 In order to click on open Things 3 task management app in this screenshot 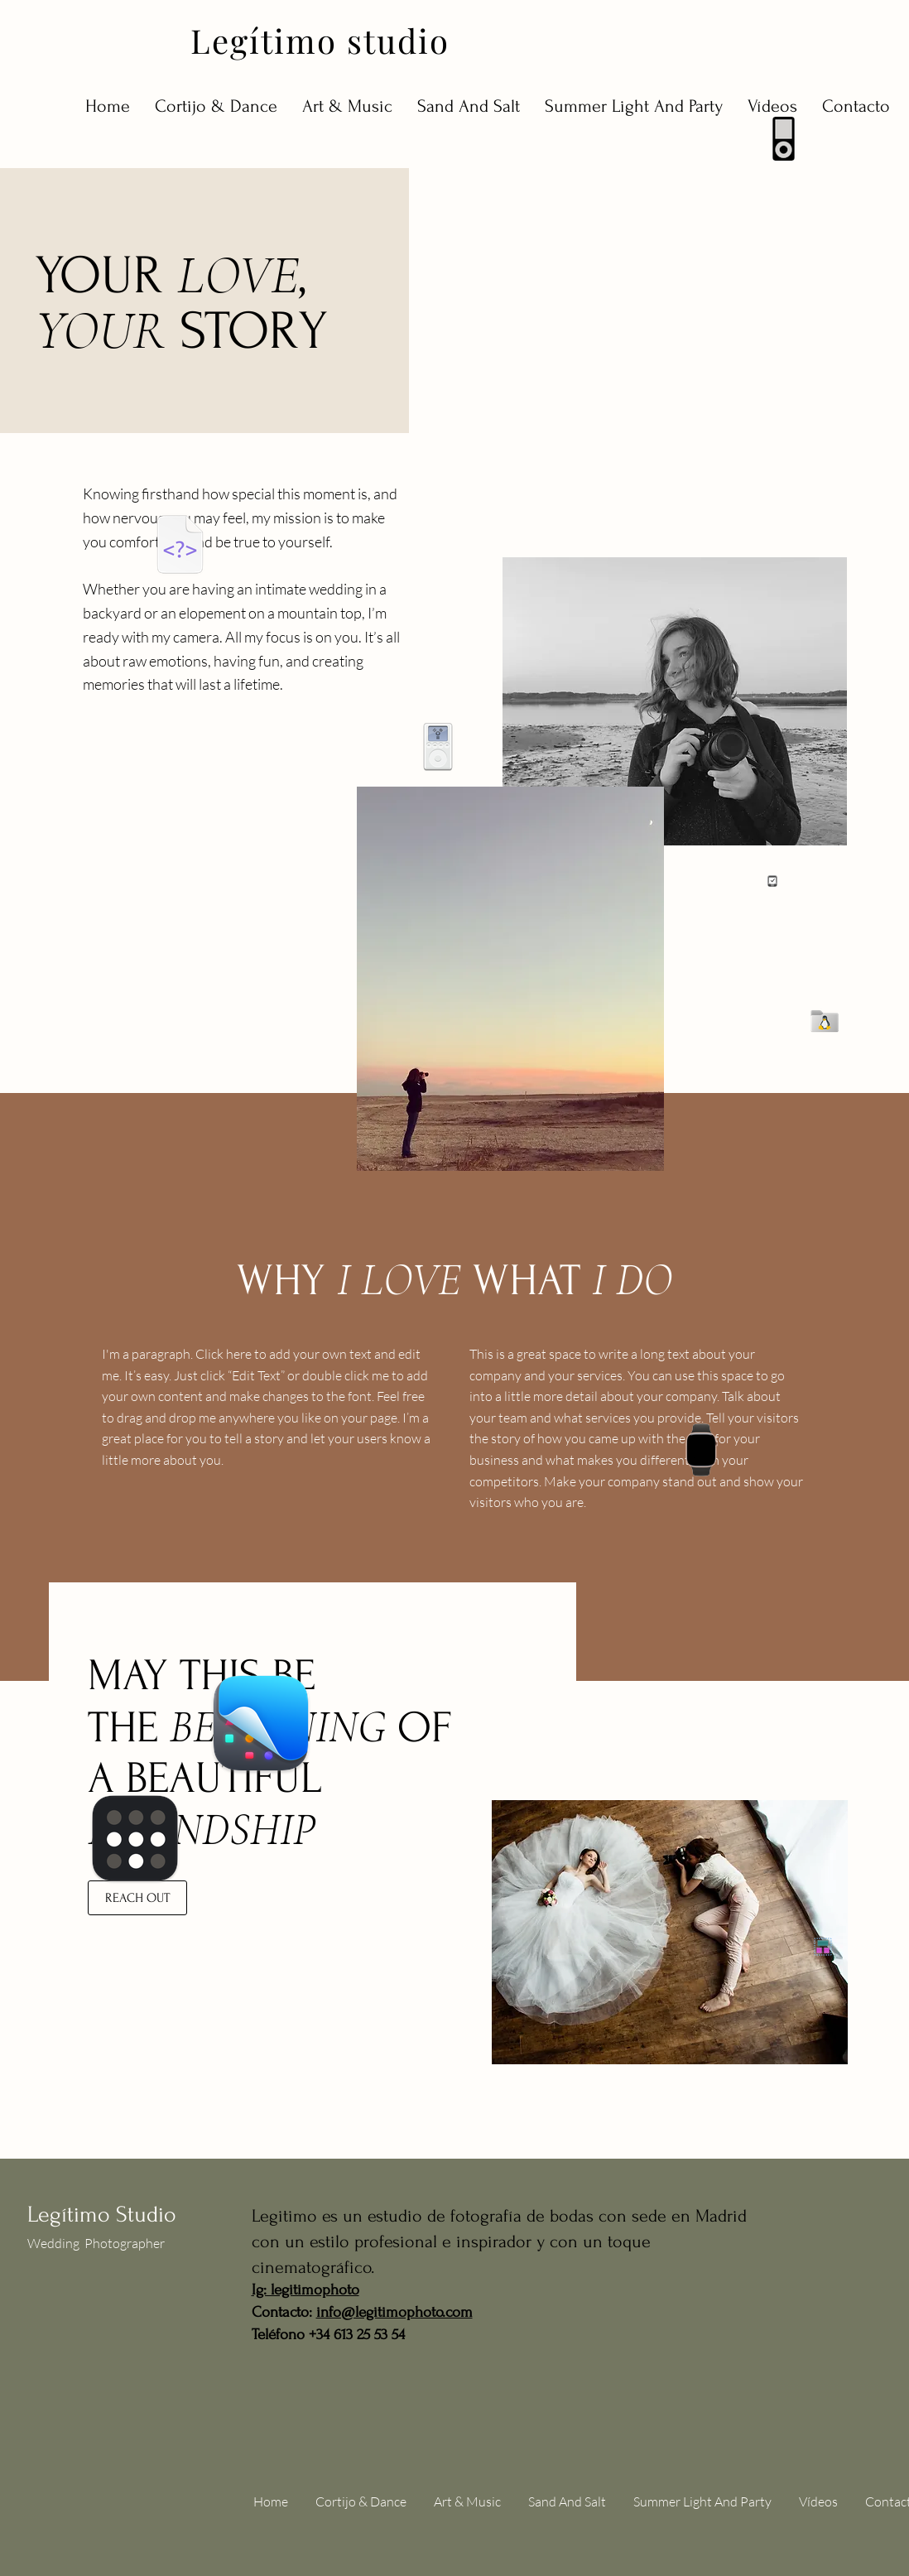, I will do `click(772, 881)`.